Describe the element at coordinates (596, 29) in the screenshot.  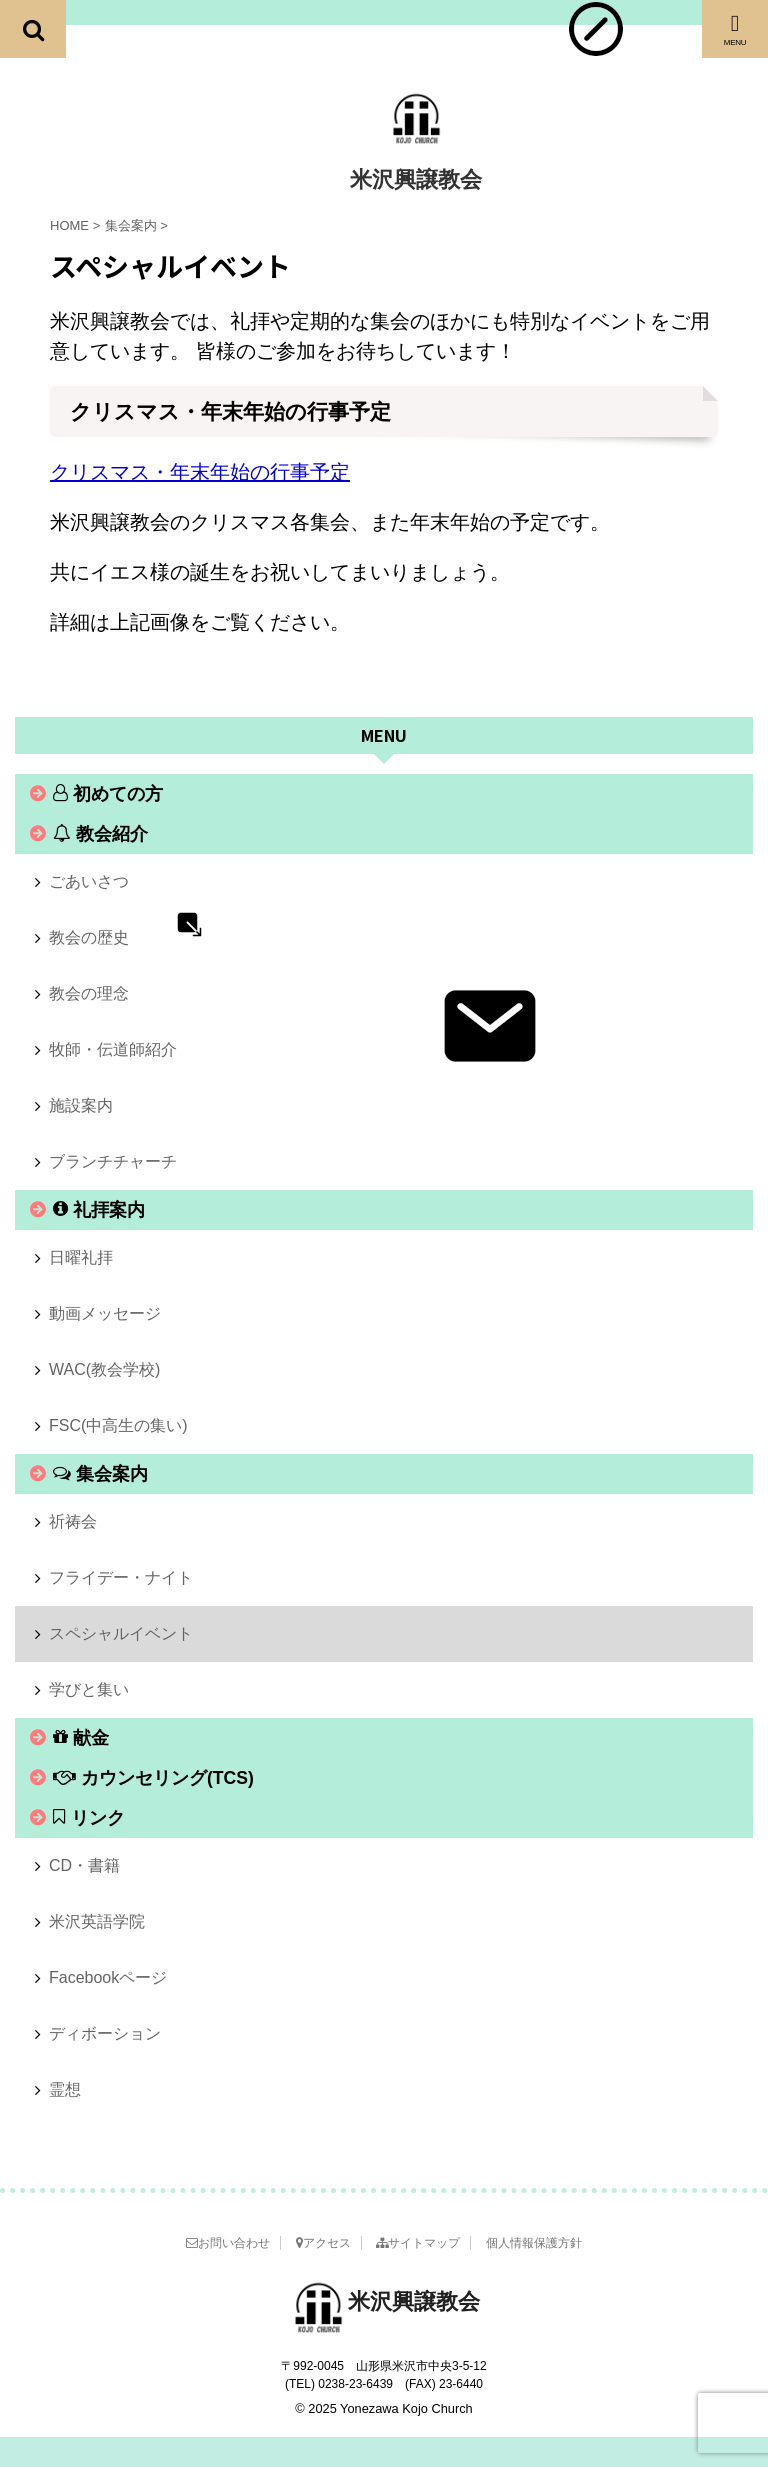
I see `skip this item or step` at that location.